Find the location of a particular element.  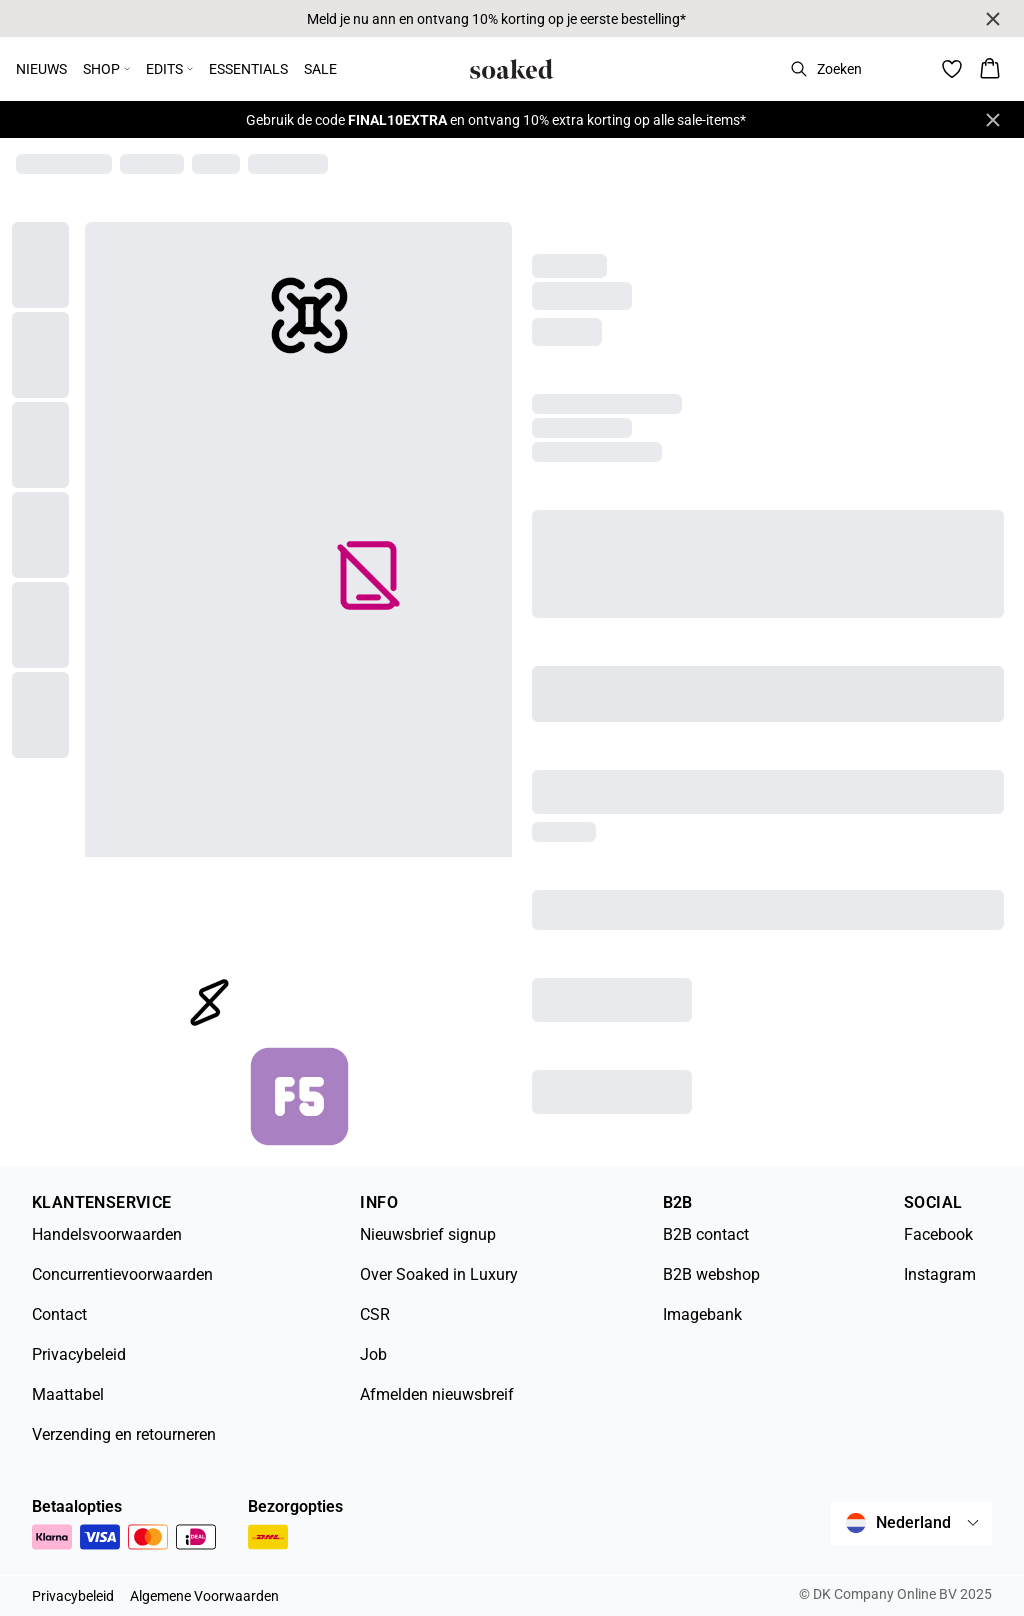

press F5 to refresh the page is located at coordinates (299, 1096).